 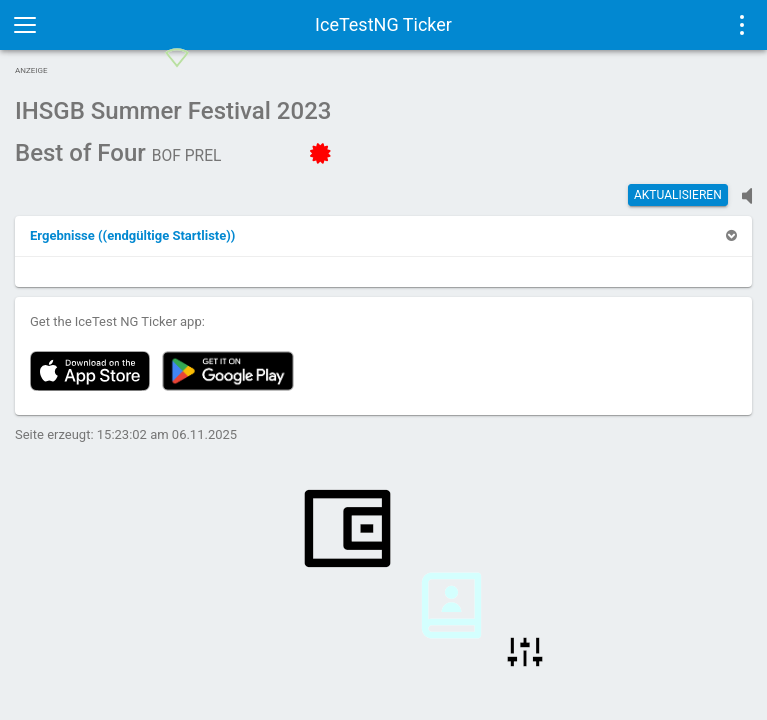 I want to click on access your wallet or payment methods, so click(x=347, y=528).